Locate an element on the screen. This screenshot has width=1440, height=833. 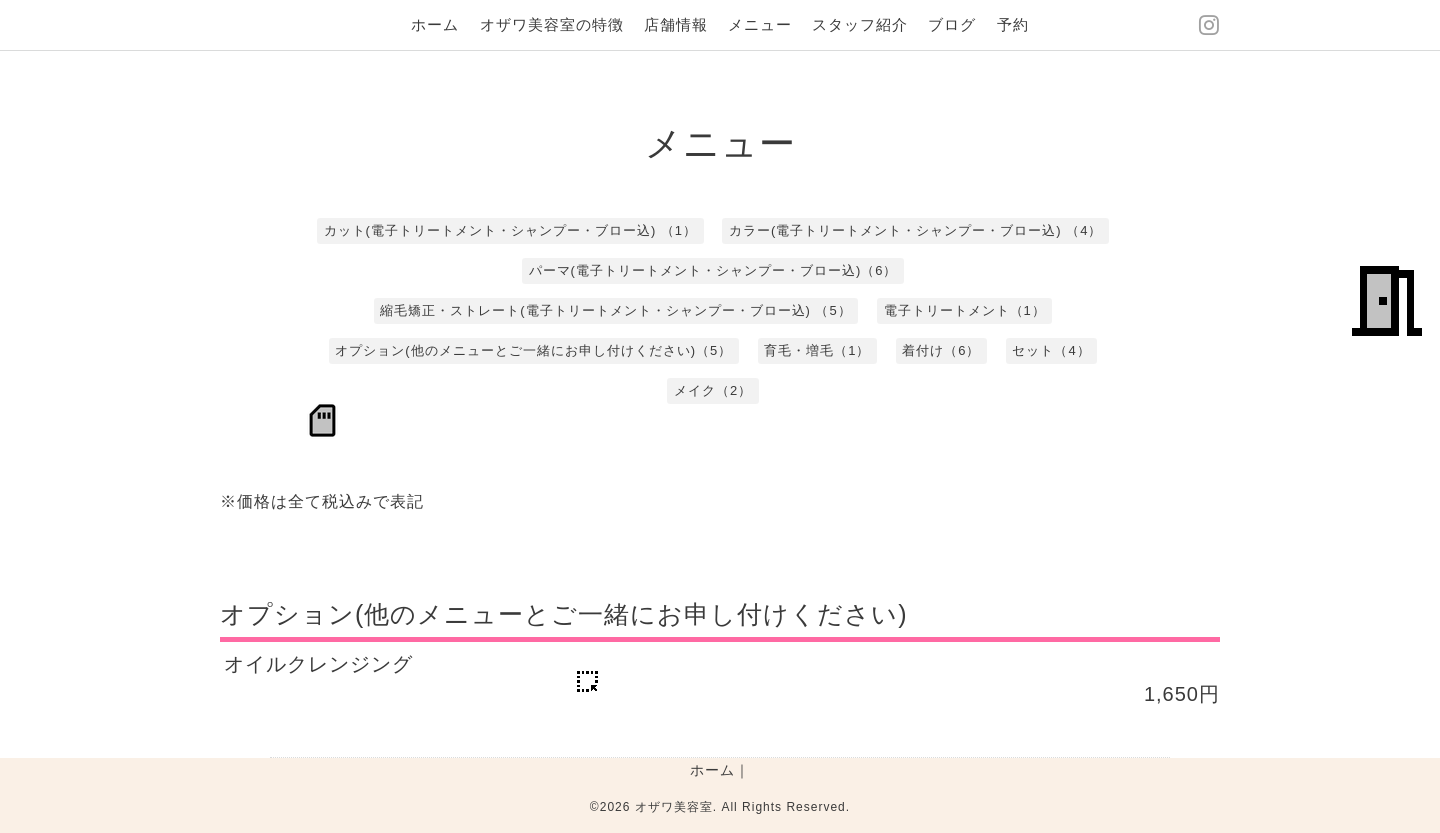
select or highlight an area is located at coordinates (587, 681).